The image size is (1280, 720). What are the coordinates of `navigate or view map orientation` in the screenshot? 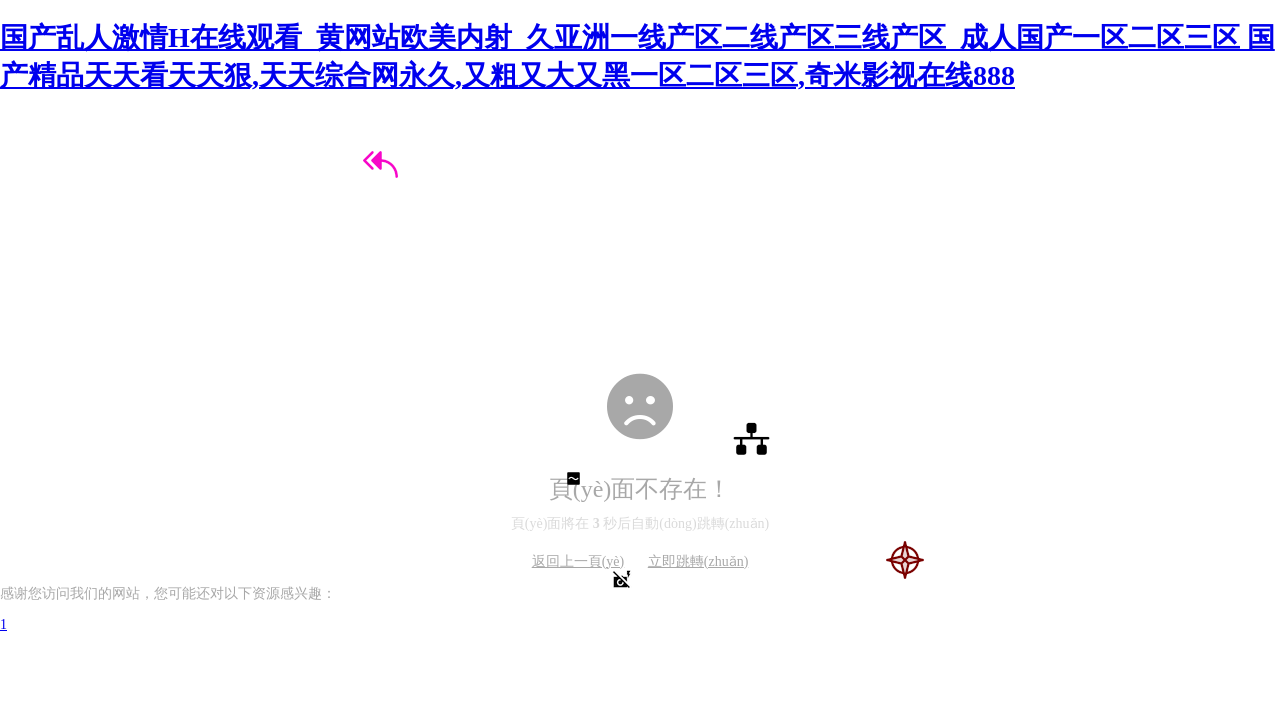 It's located at (905, 560).